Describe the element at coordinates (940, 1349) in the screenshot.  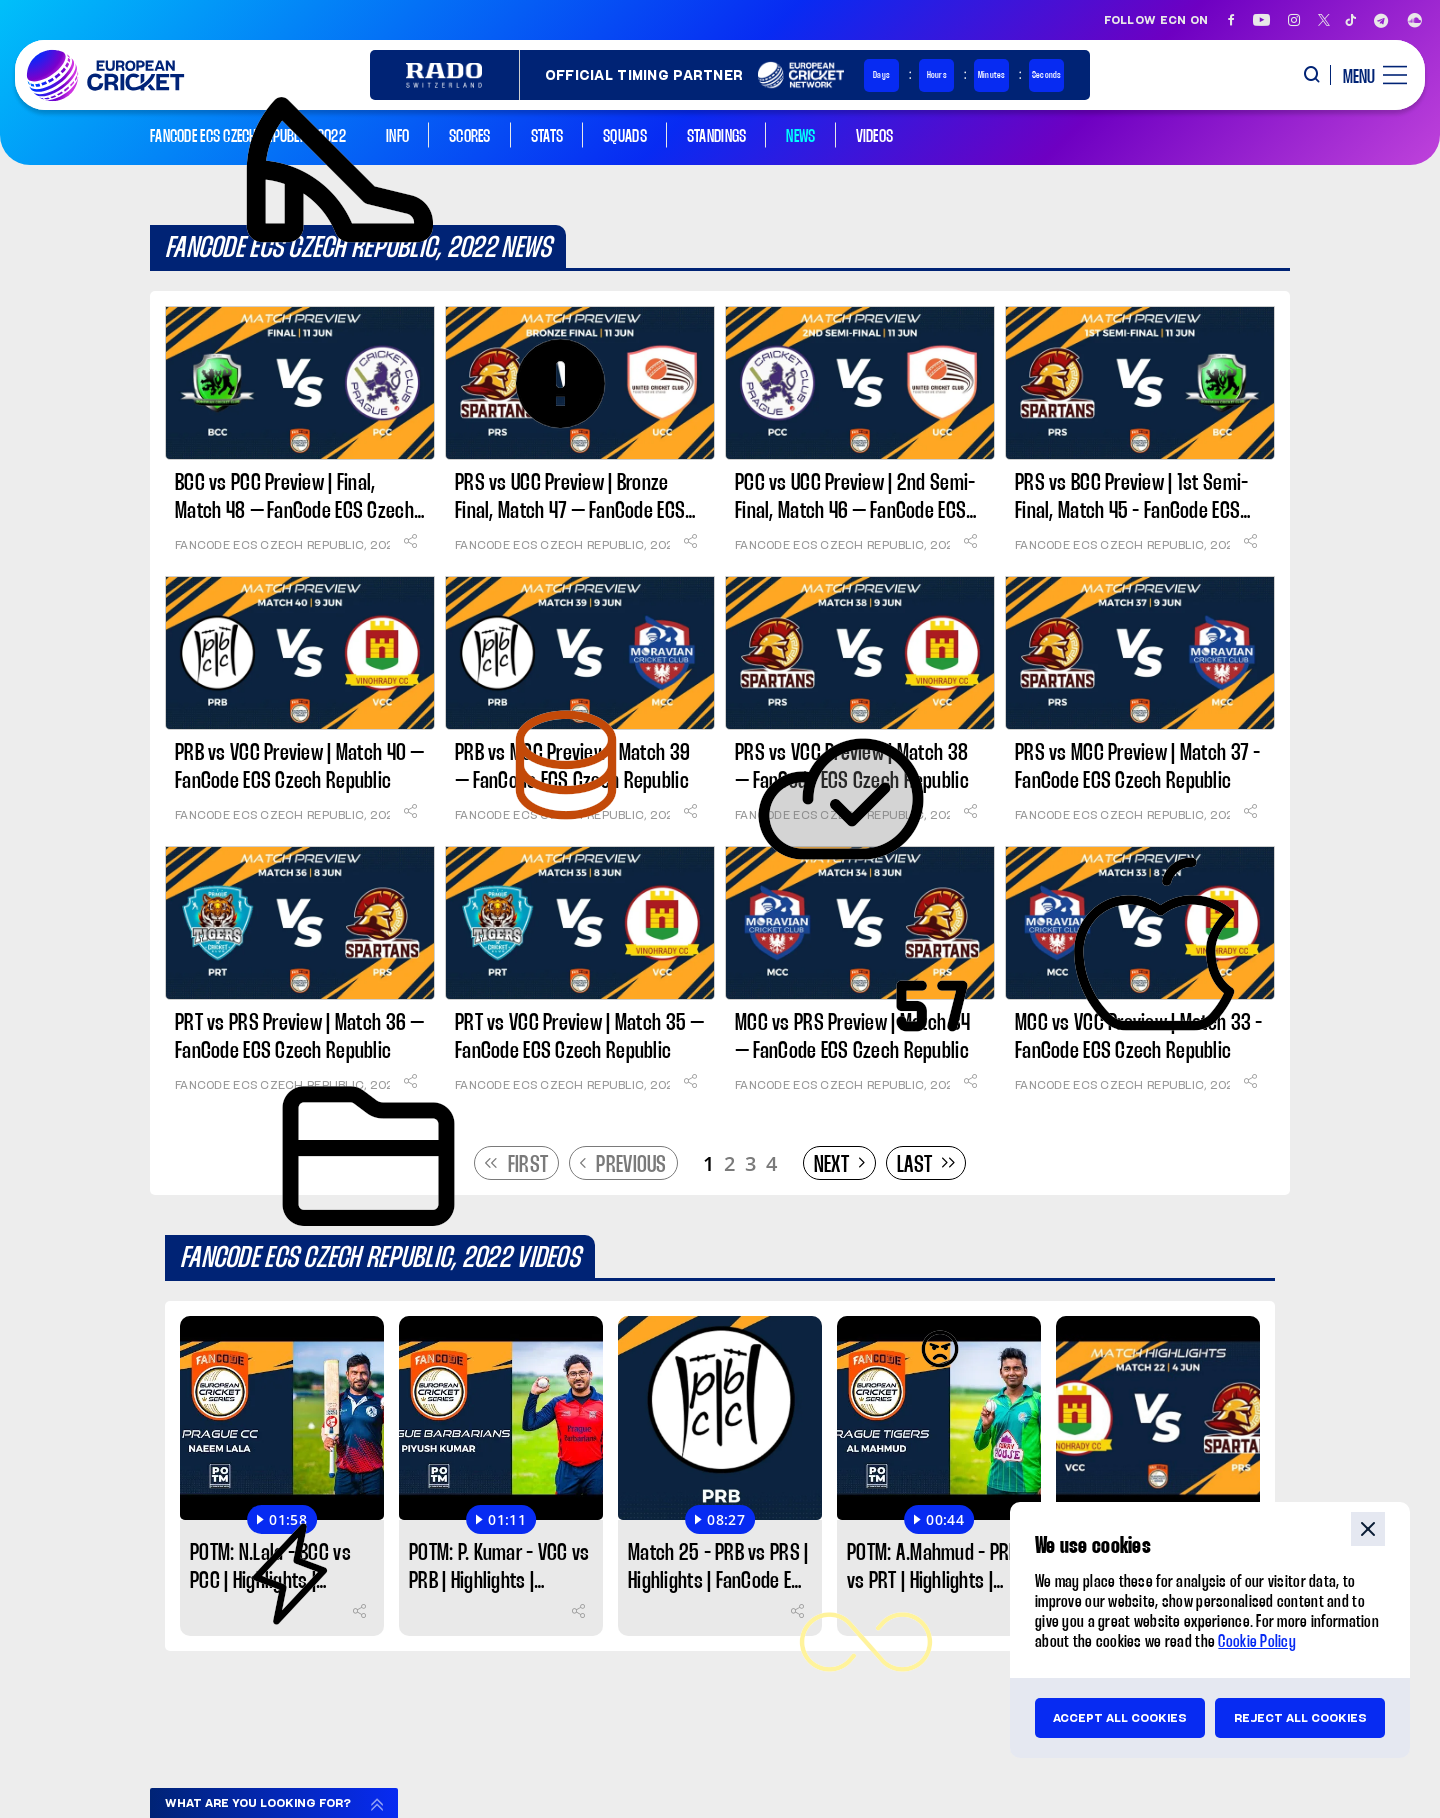
I see `react to a message with anger` at that location.